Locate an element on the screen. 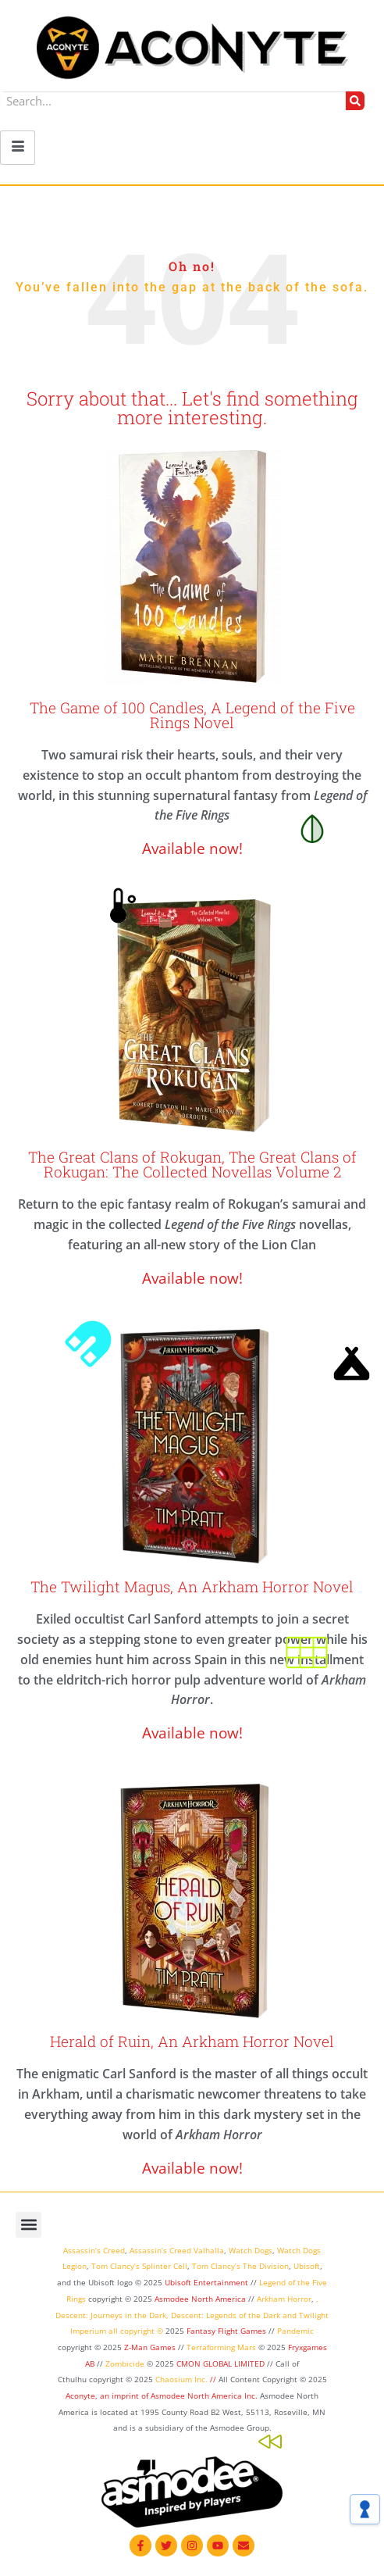 The image size is (384, 2576). find nearby campgrounds or camping sites is located at coordinates (351, 1364).